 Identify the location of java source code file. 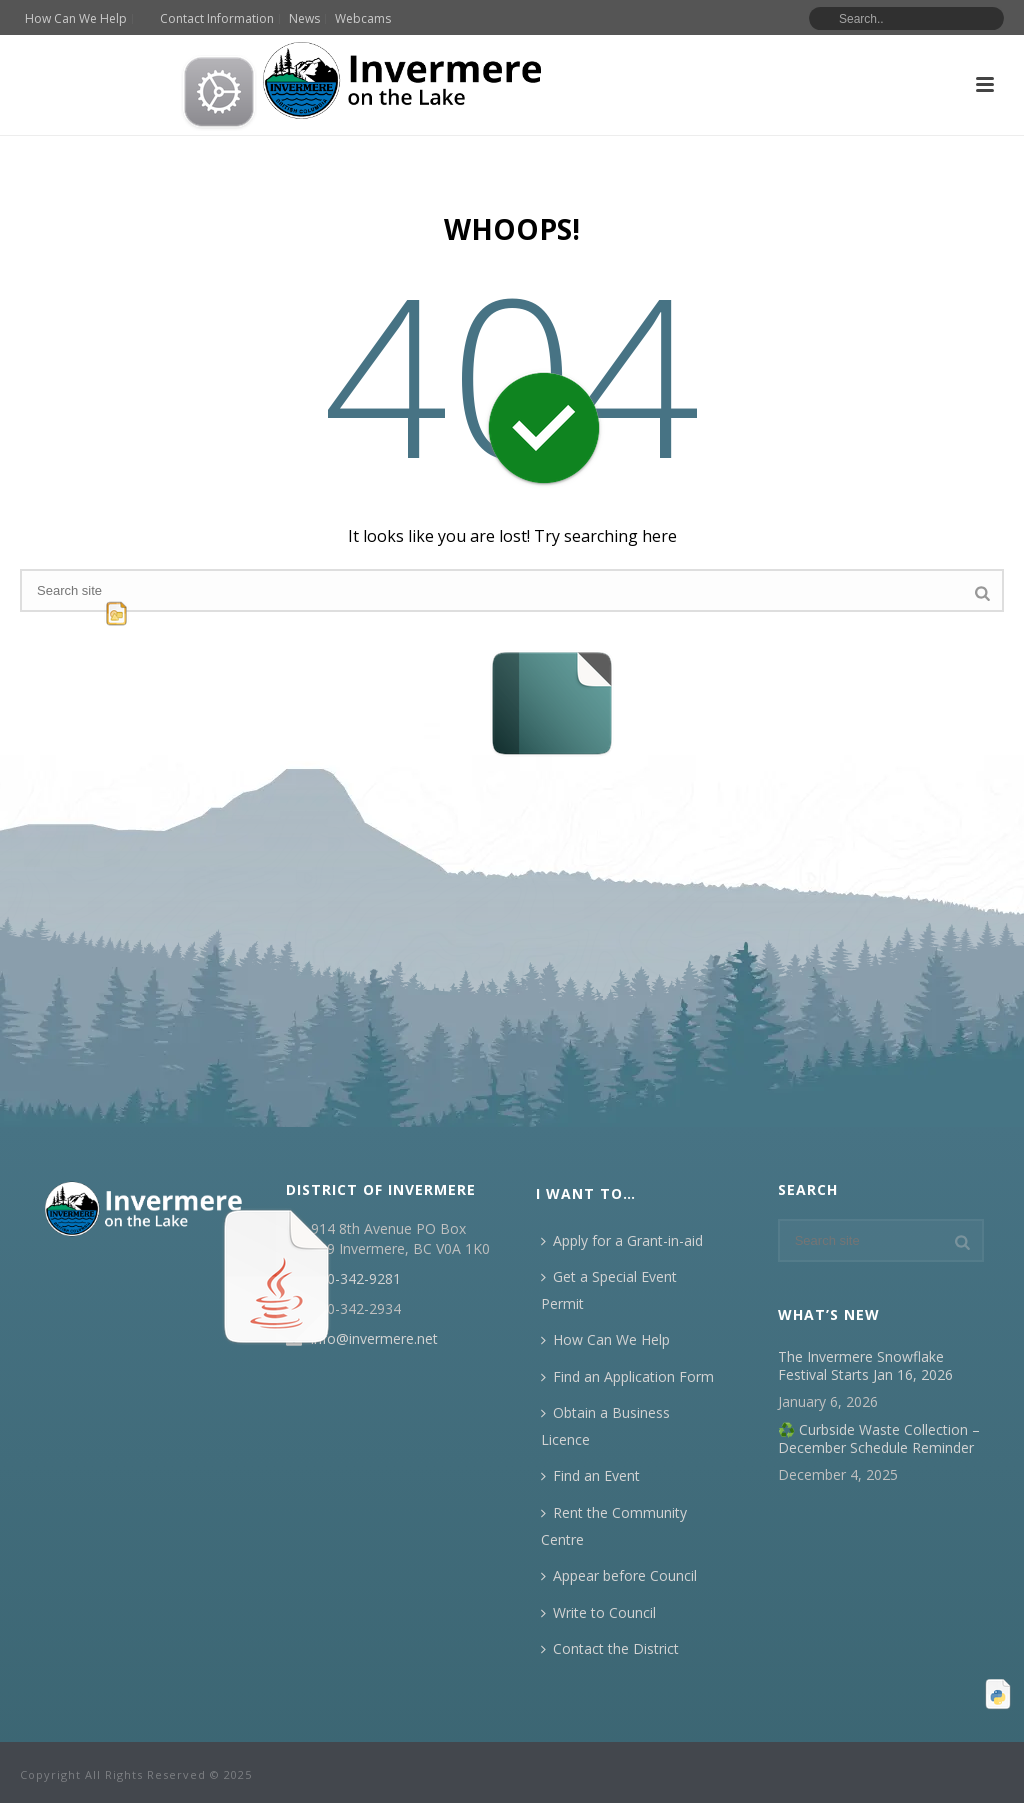
(276, 1276).